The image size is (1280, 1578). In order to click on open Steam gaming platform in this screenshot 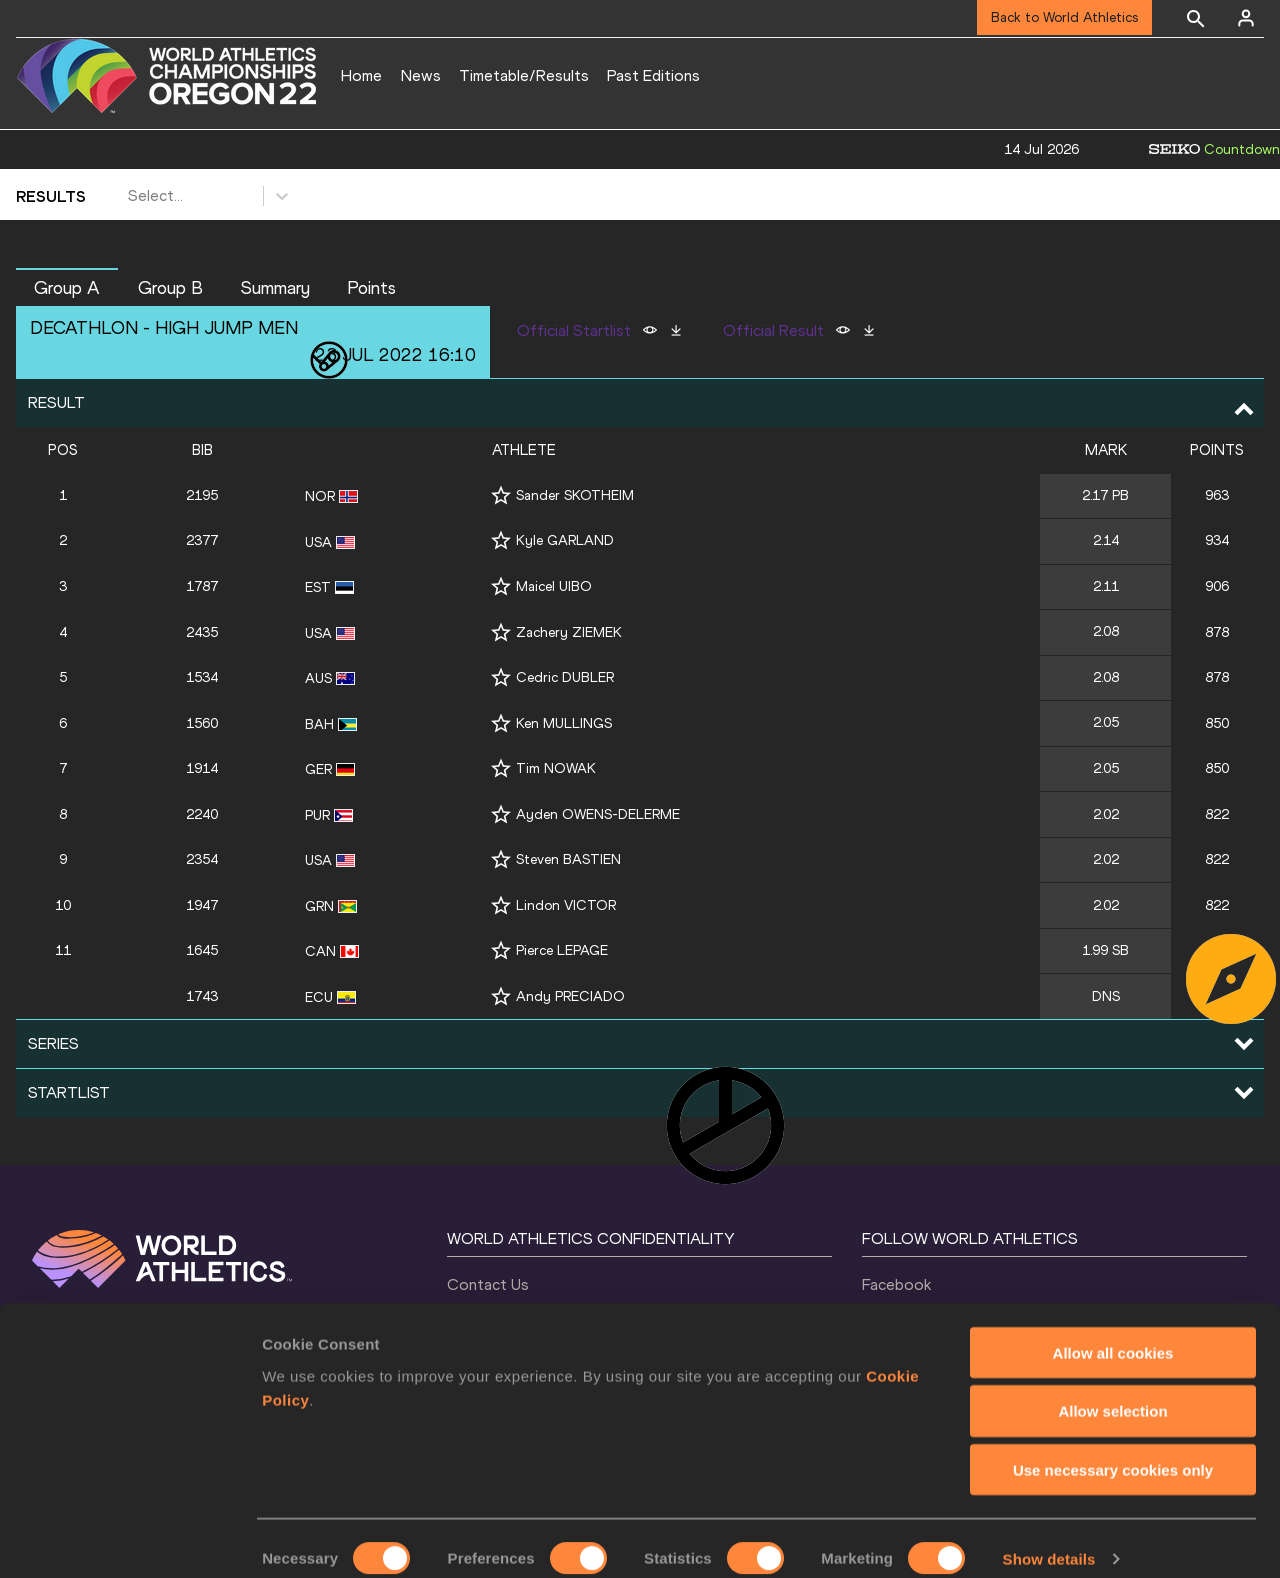, I will do `click(329, 360)`.